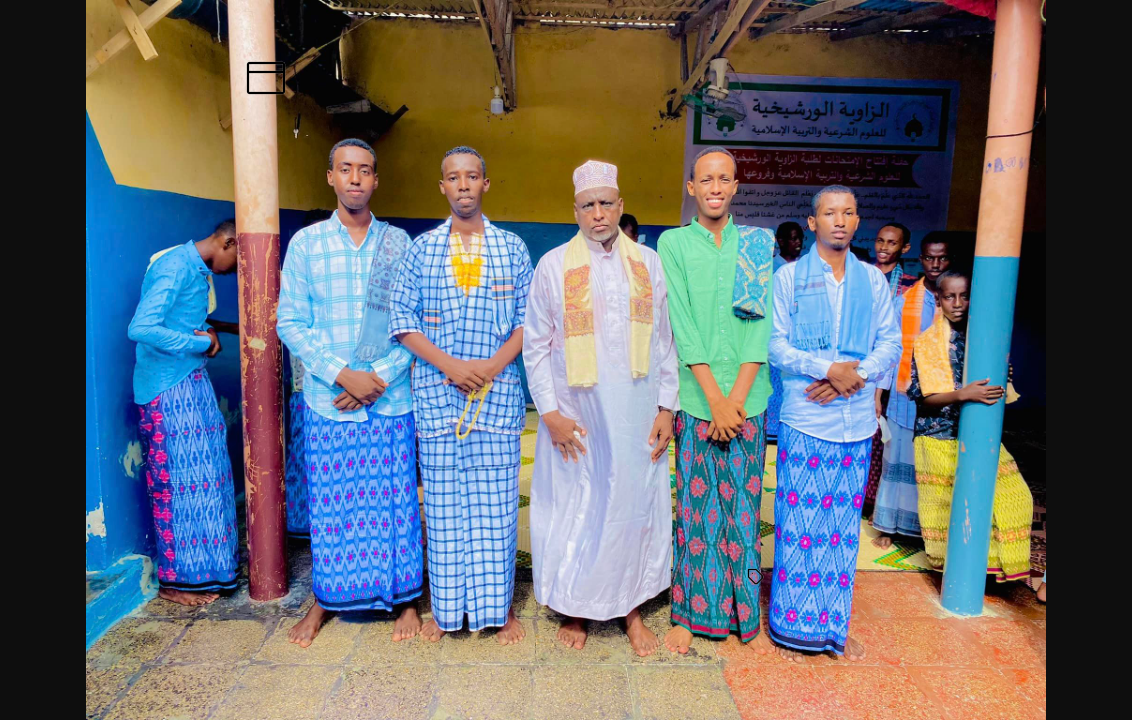 This screenshot has height=720, width=1132. Describe the element at coordinates (266, 78) in the screenshot. I see `open web browser` at that location.